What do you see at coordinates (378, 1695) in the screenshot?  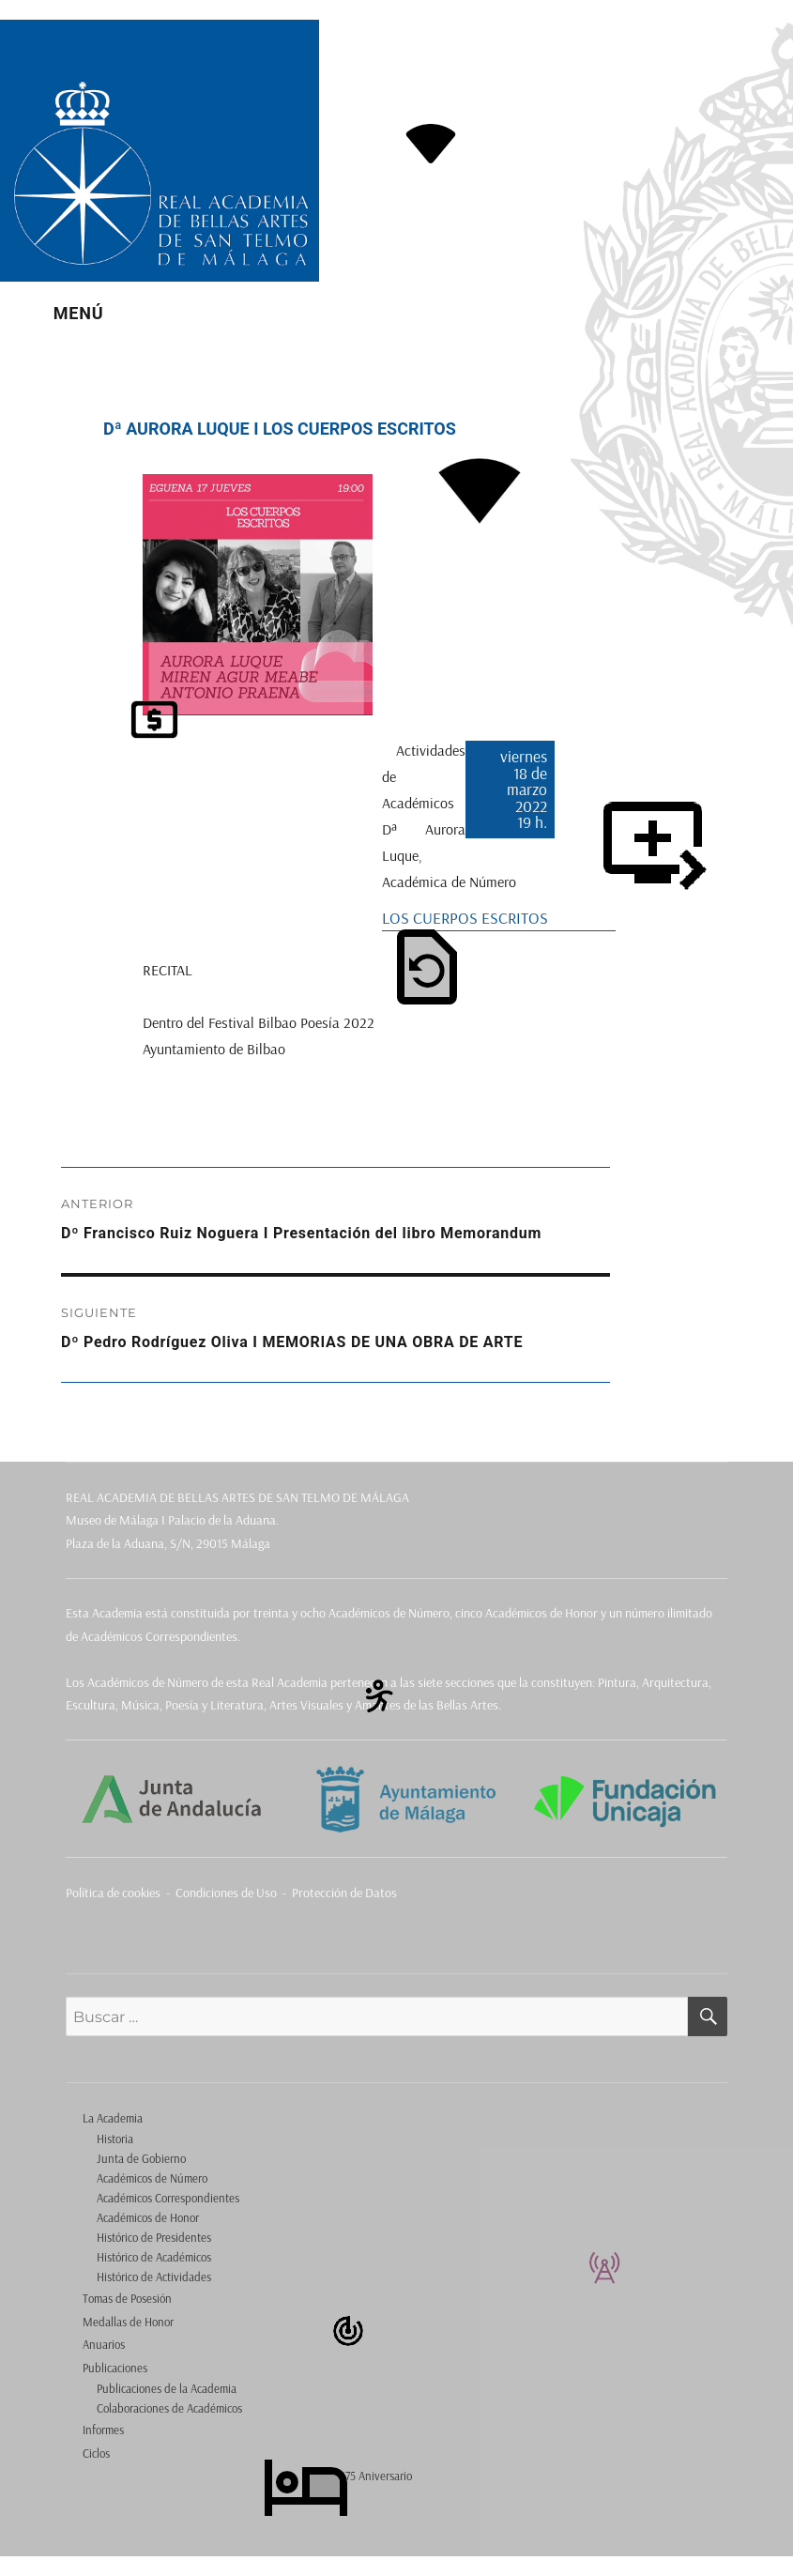 I see `access throwing or toss-related sports activities` at bounding box center [378, 1695].